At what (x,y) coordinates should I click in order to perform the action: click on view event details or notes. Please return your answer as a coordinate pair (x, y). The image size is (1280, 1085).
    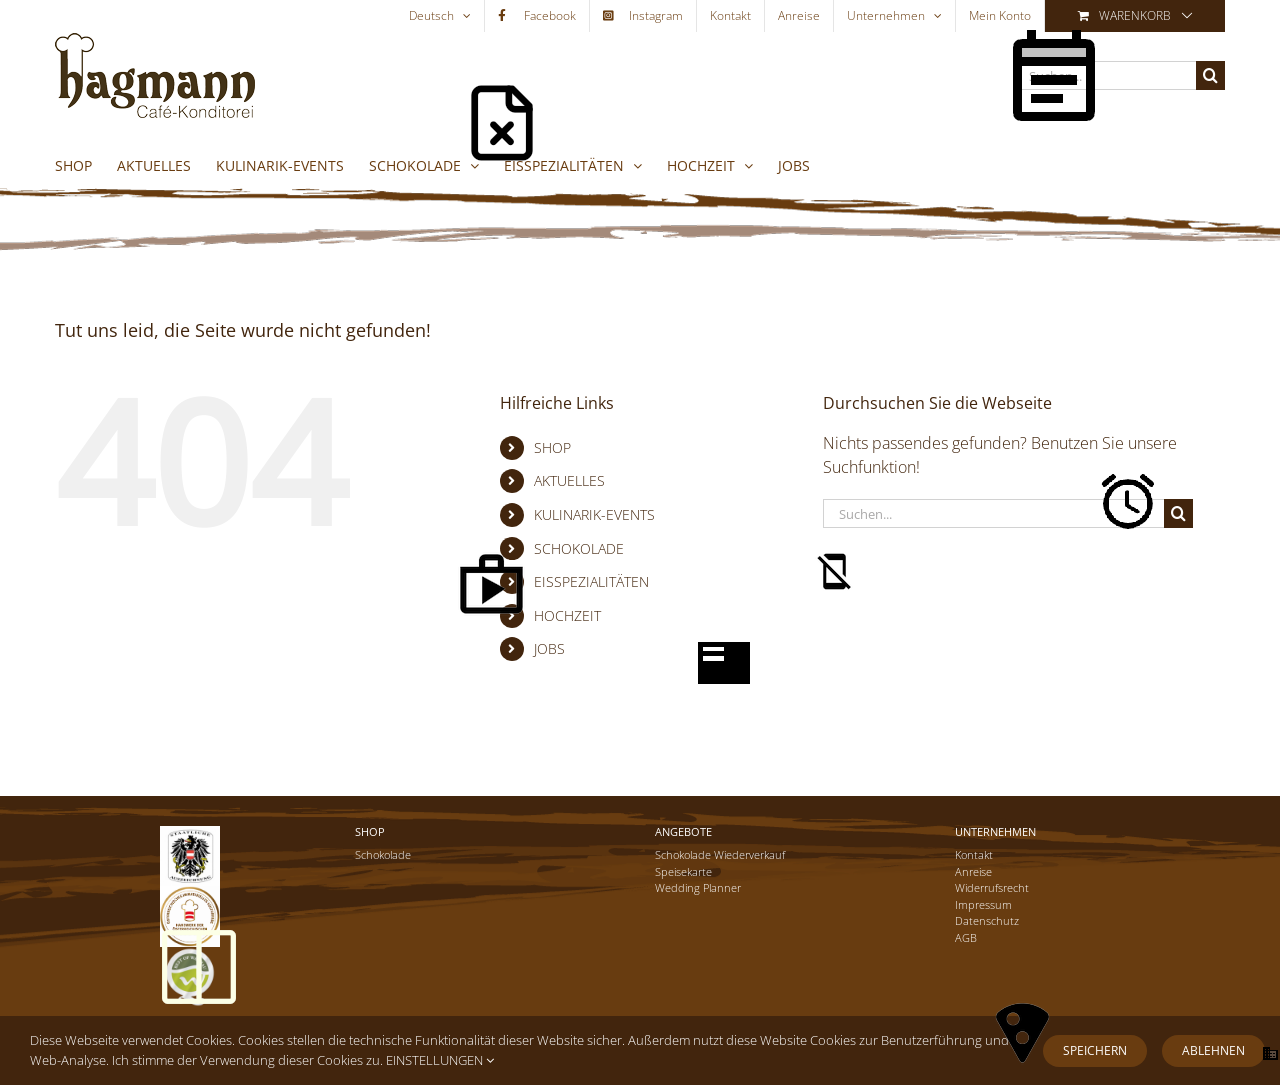
    Looking at the image, I should click on (1054, 80).